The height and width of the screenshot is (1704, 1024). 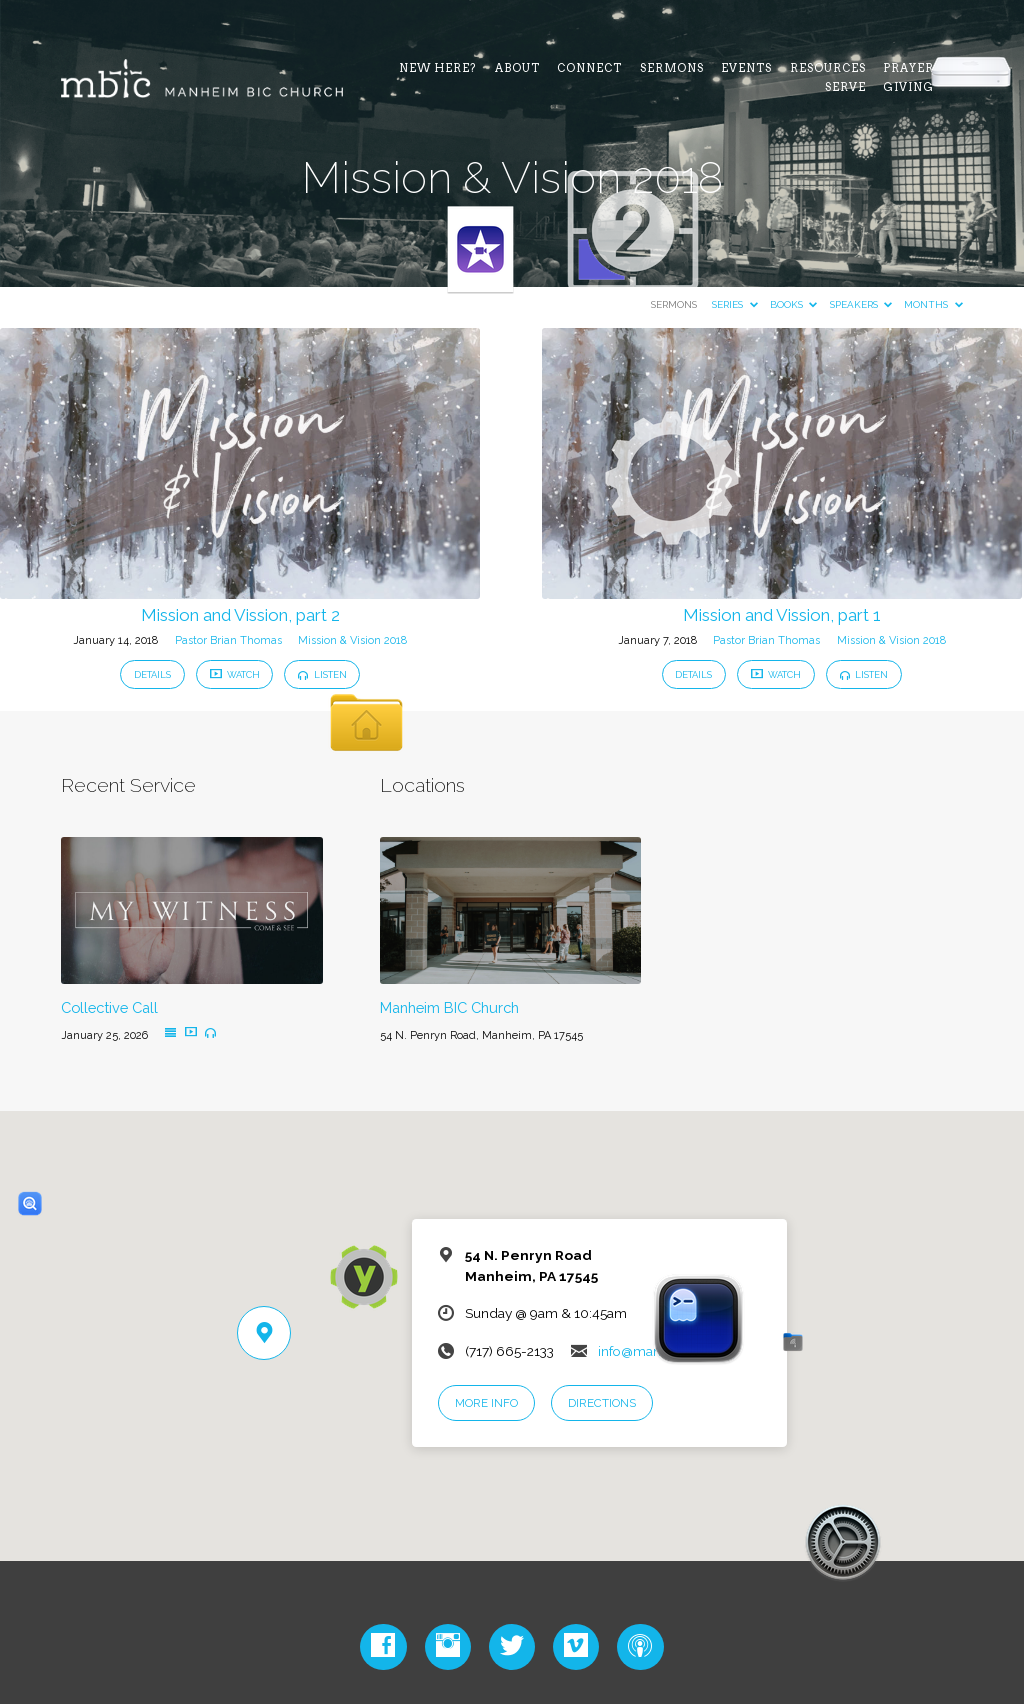 I want to click on Rosetta 2 translation layer update utility, so click(x=843, y=1542).